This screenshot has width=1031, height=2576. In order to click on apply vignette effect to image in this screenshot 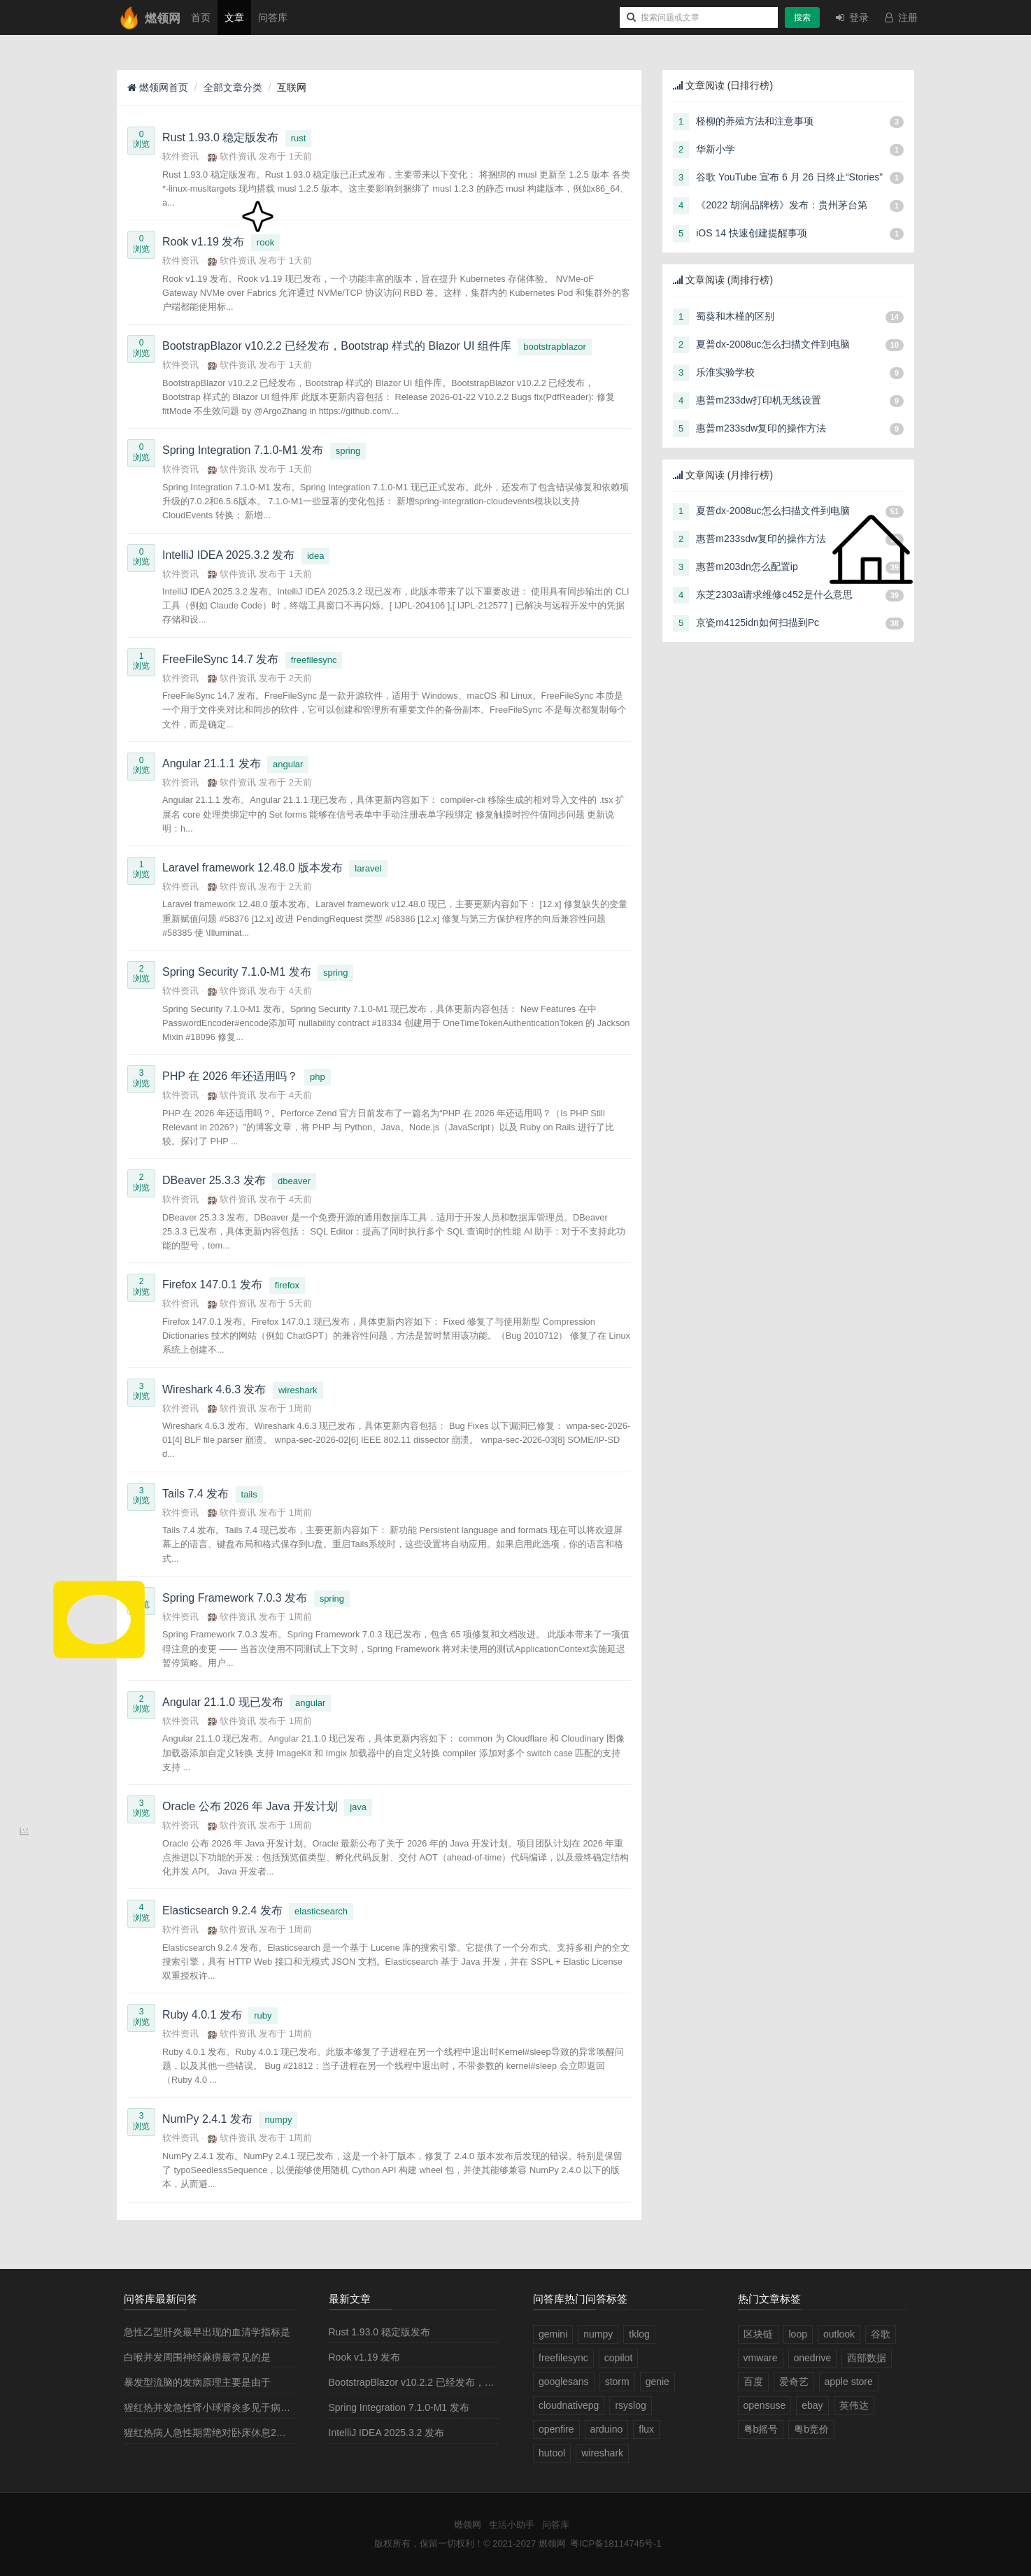, I will do `click(99, 1619)`.